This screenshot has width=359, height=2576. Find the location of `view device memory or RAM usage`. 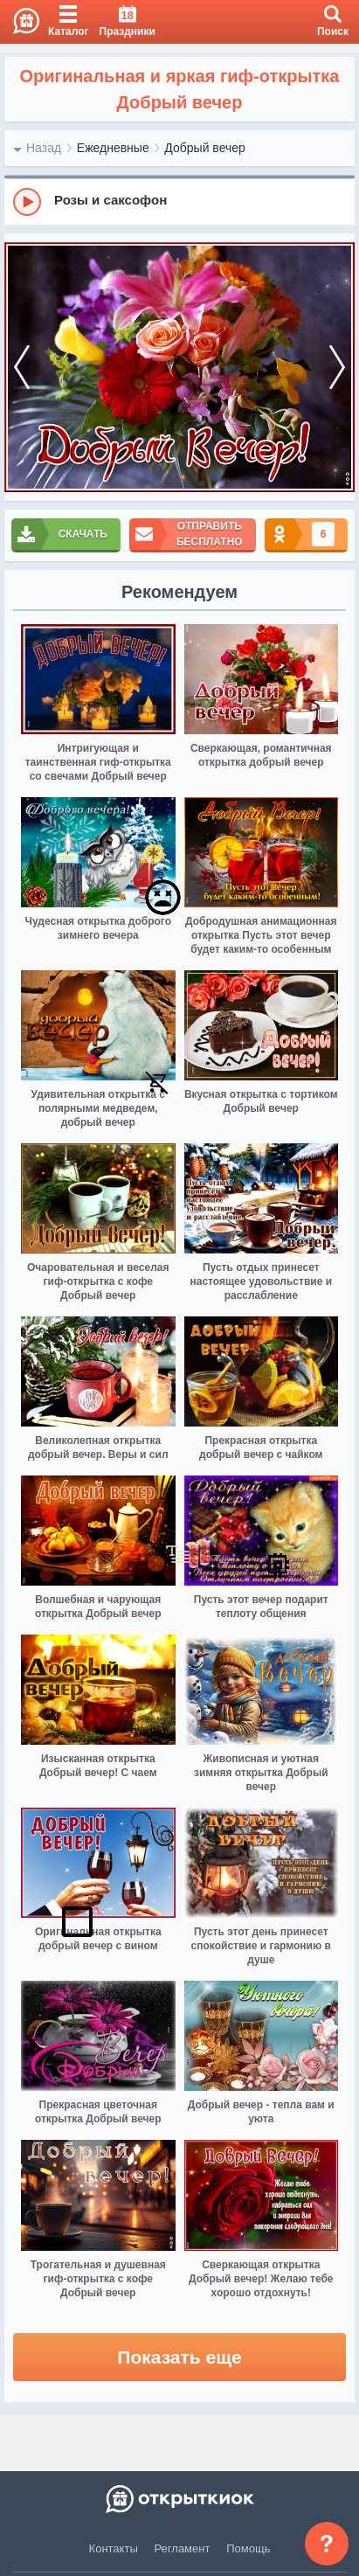

view device memory or RAM usage is located at coordinates (278, 1565).